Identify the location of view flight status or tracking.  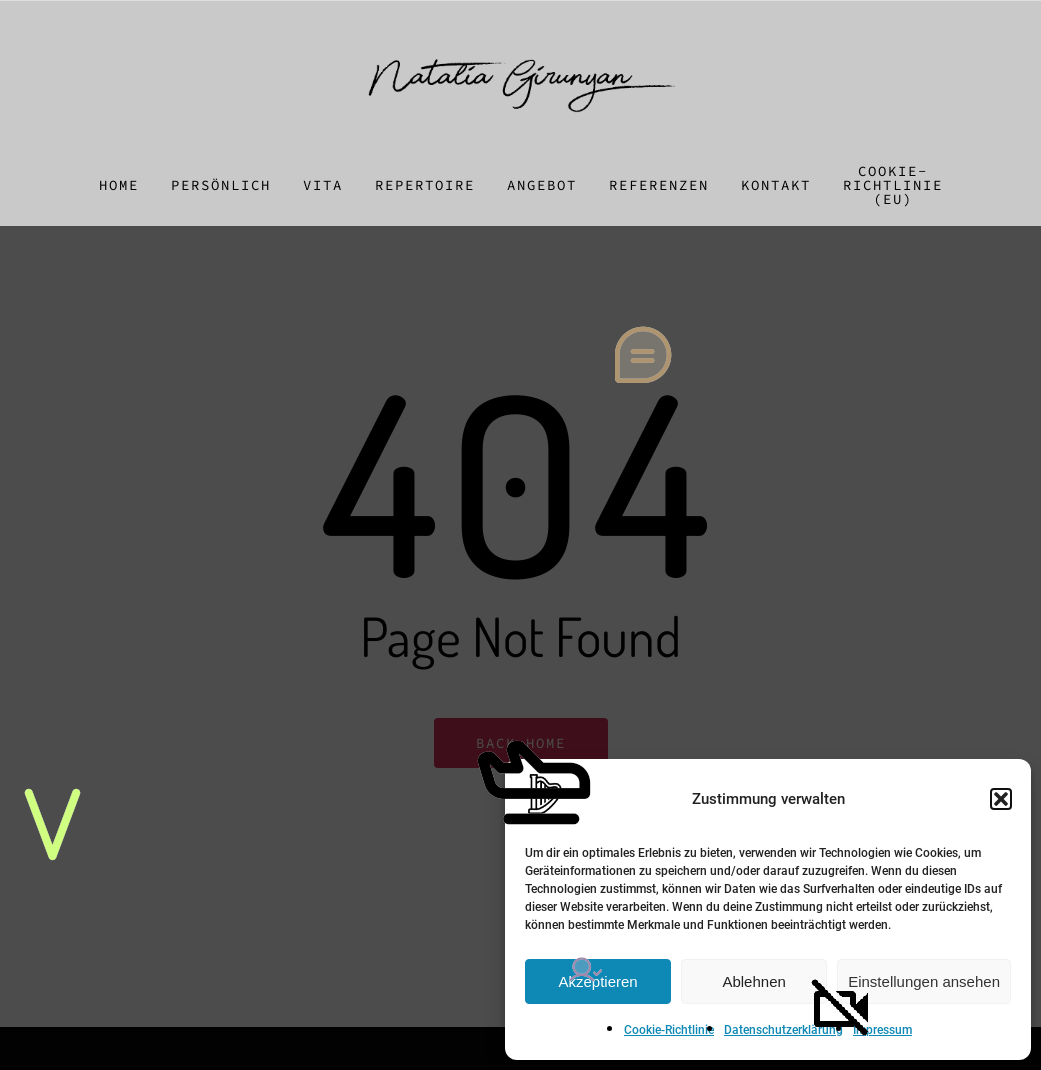
(534, 779).